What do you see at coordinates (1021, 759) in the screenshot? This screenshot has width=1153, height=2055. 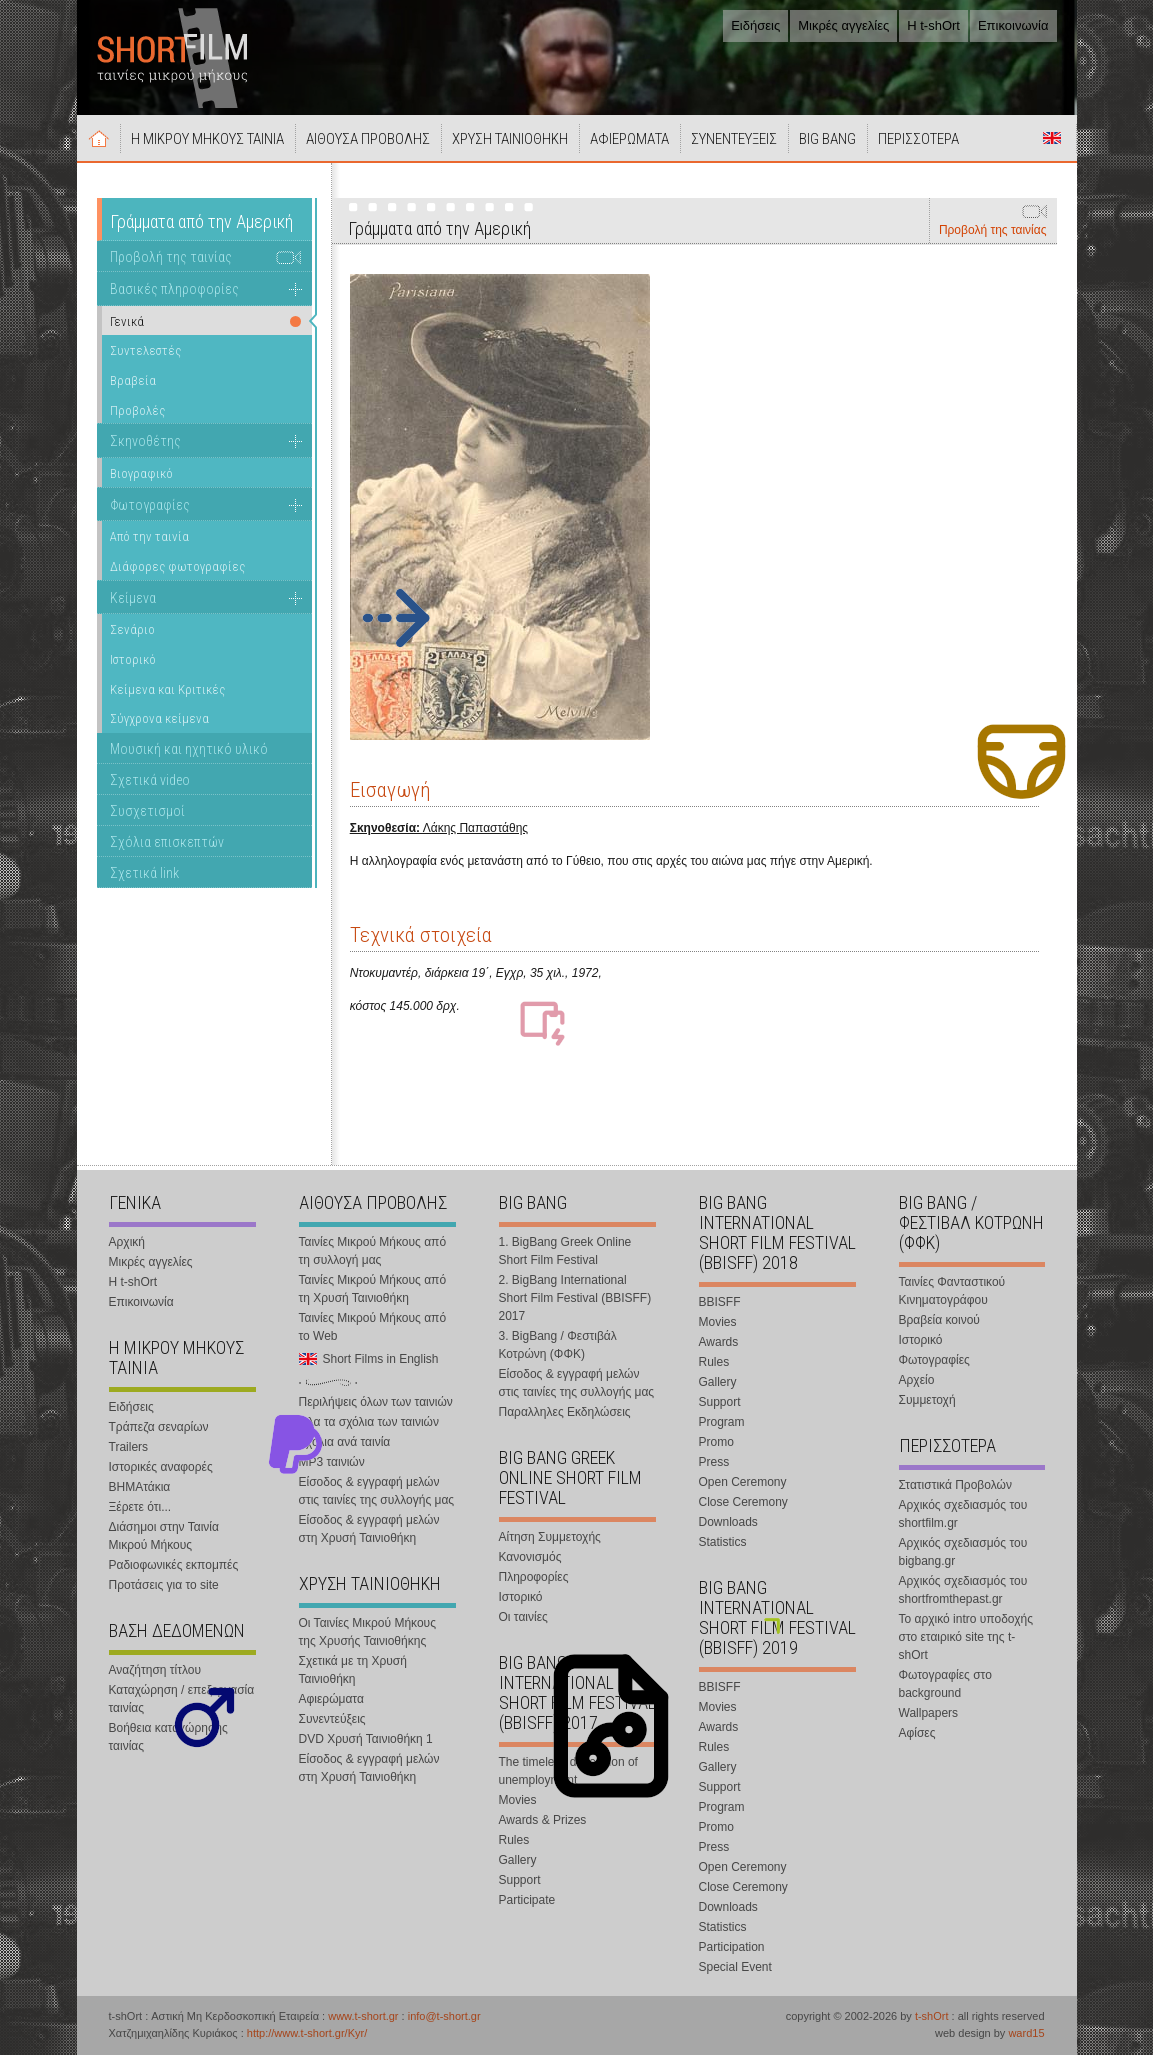 I see `track diaper changes for baby care logging` at bounding box center [1021, 759].